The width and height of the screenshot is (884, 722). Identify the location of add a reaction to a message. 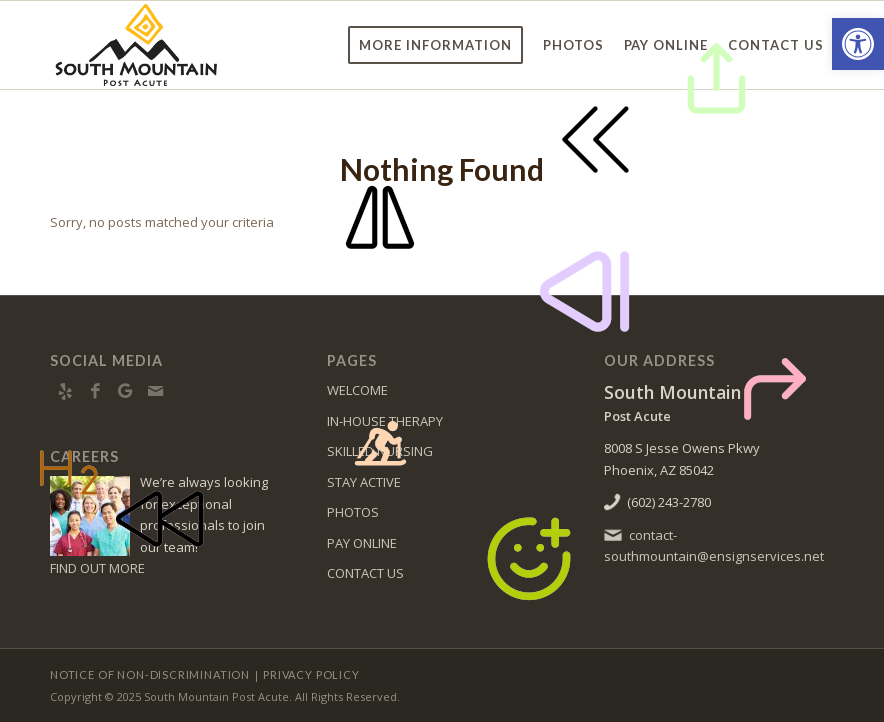
(529, 559).